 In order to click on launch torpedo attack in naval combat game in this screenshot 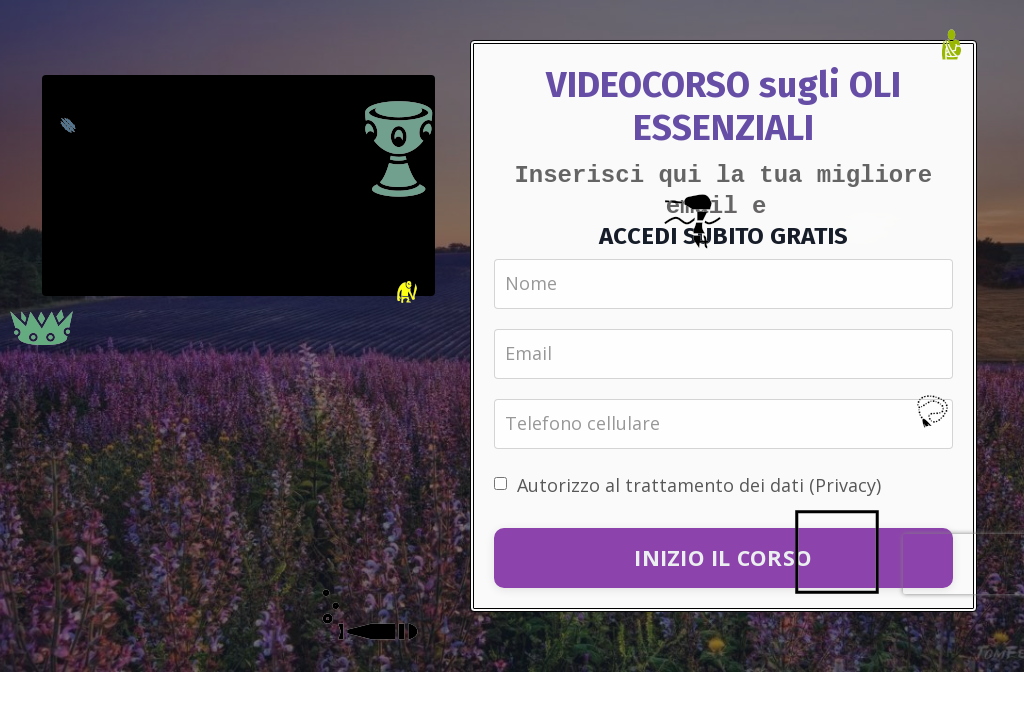, I will do `click(369, 631)`.